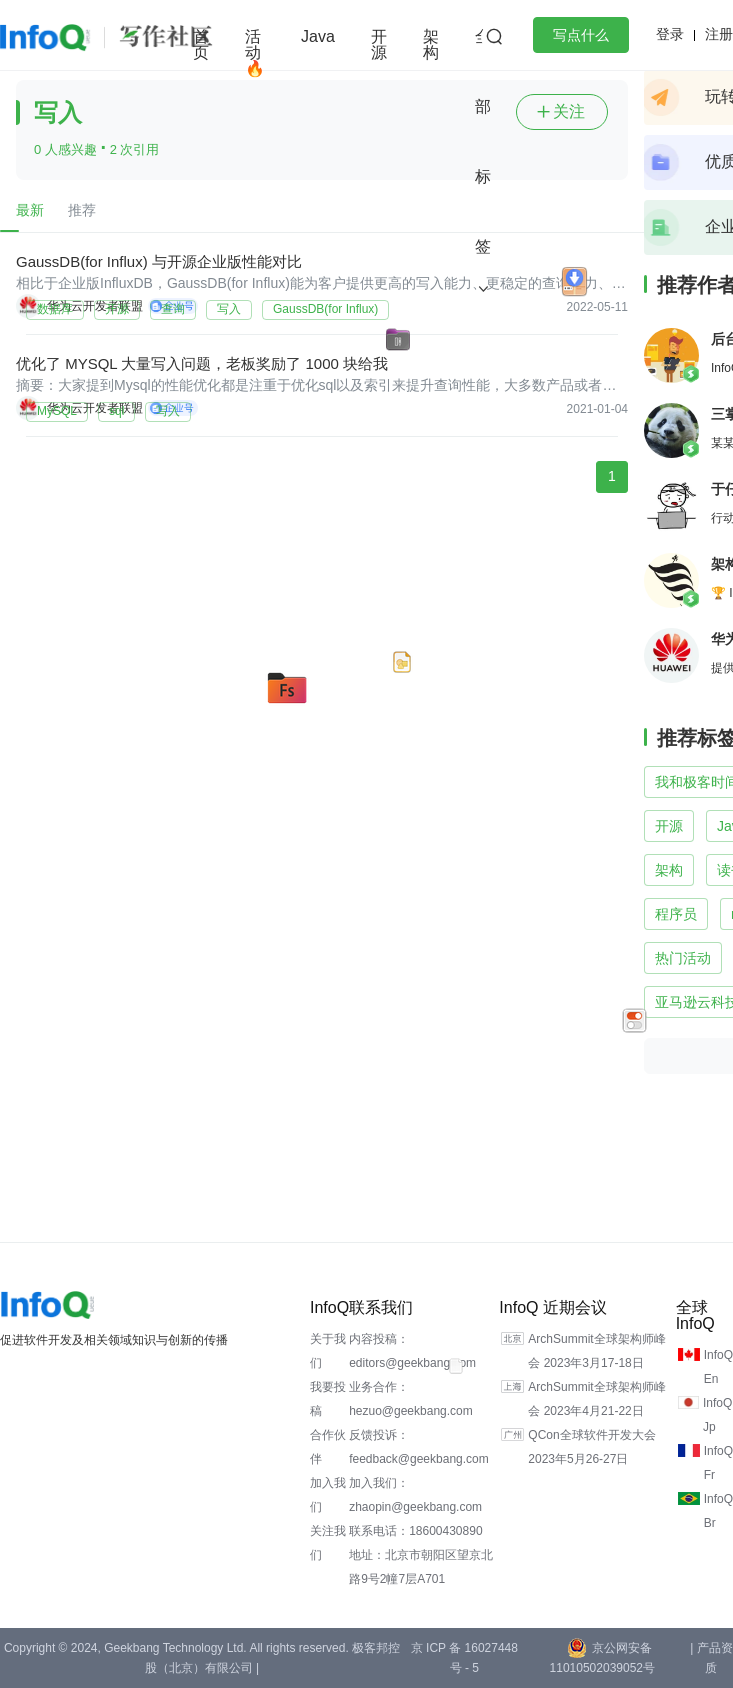 Image resolution: width=733 pixels, height=1688 pixels. I want to click on downloading a package or software update, so click(574, 281).